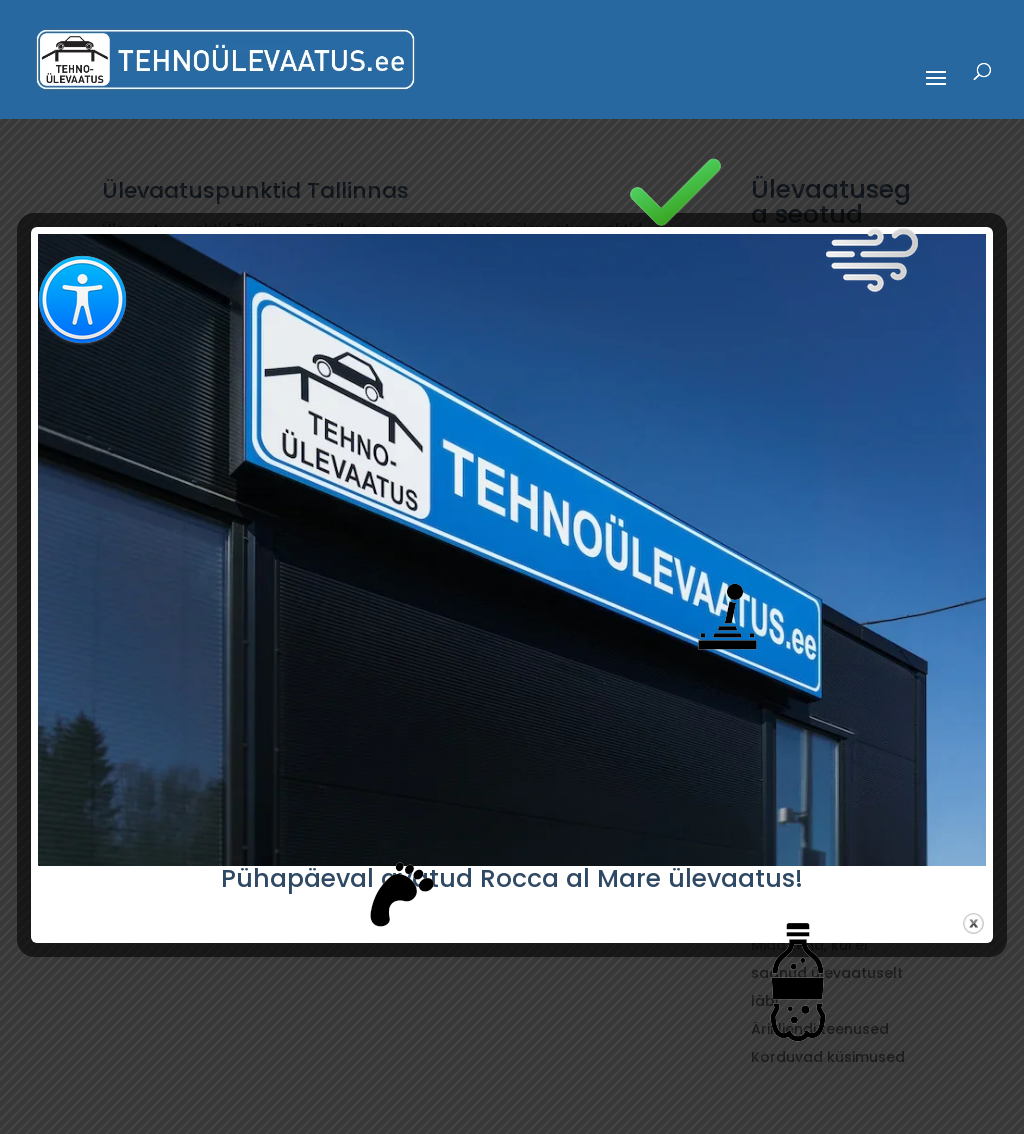 Image resolution: width=1024 pixels, height=1134 pixels. What do you see at coordinates (872, 260) in the screenshot?
I see `indicates windy weather conditions` at bounding box center [872, 260].